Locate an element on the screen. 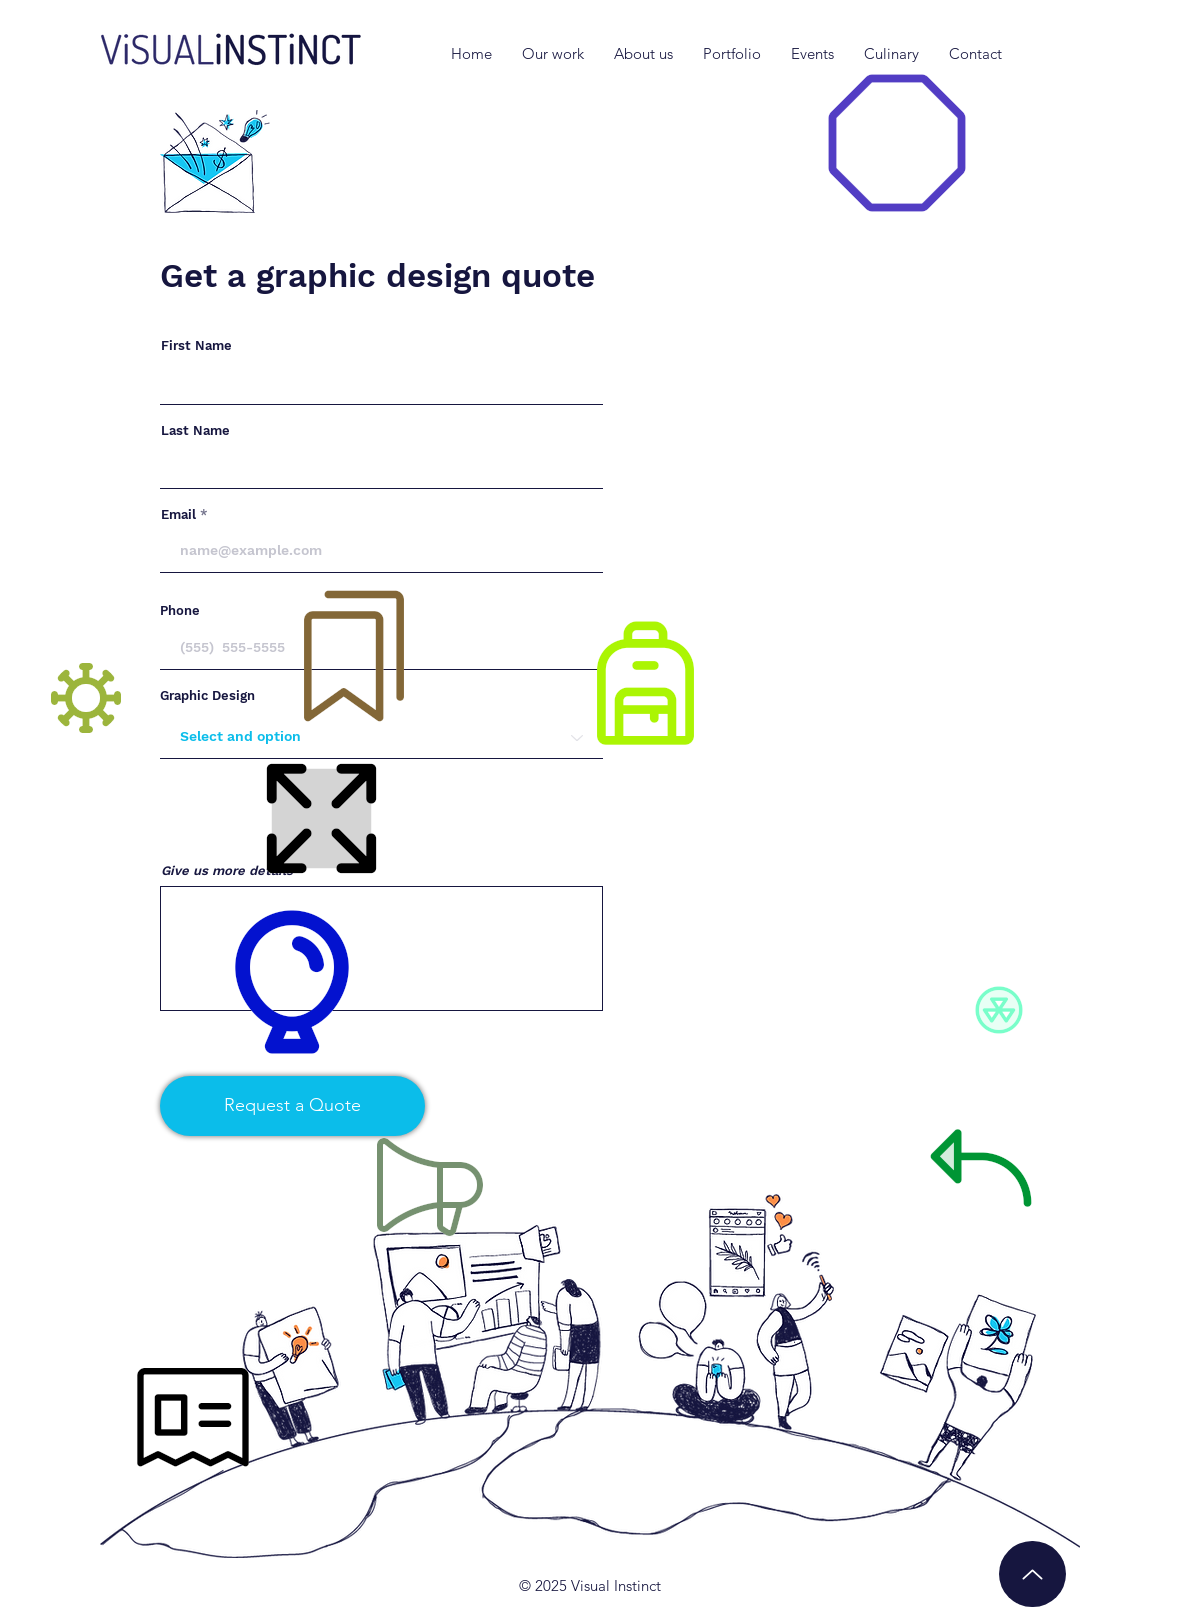  reply to a message is located at coordinates (981, 1168).